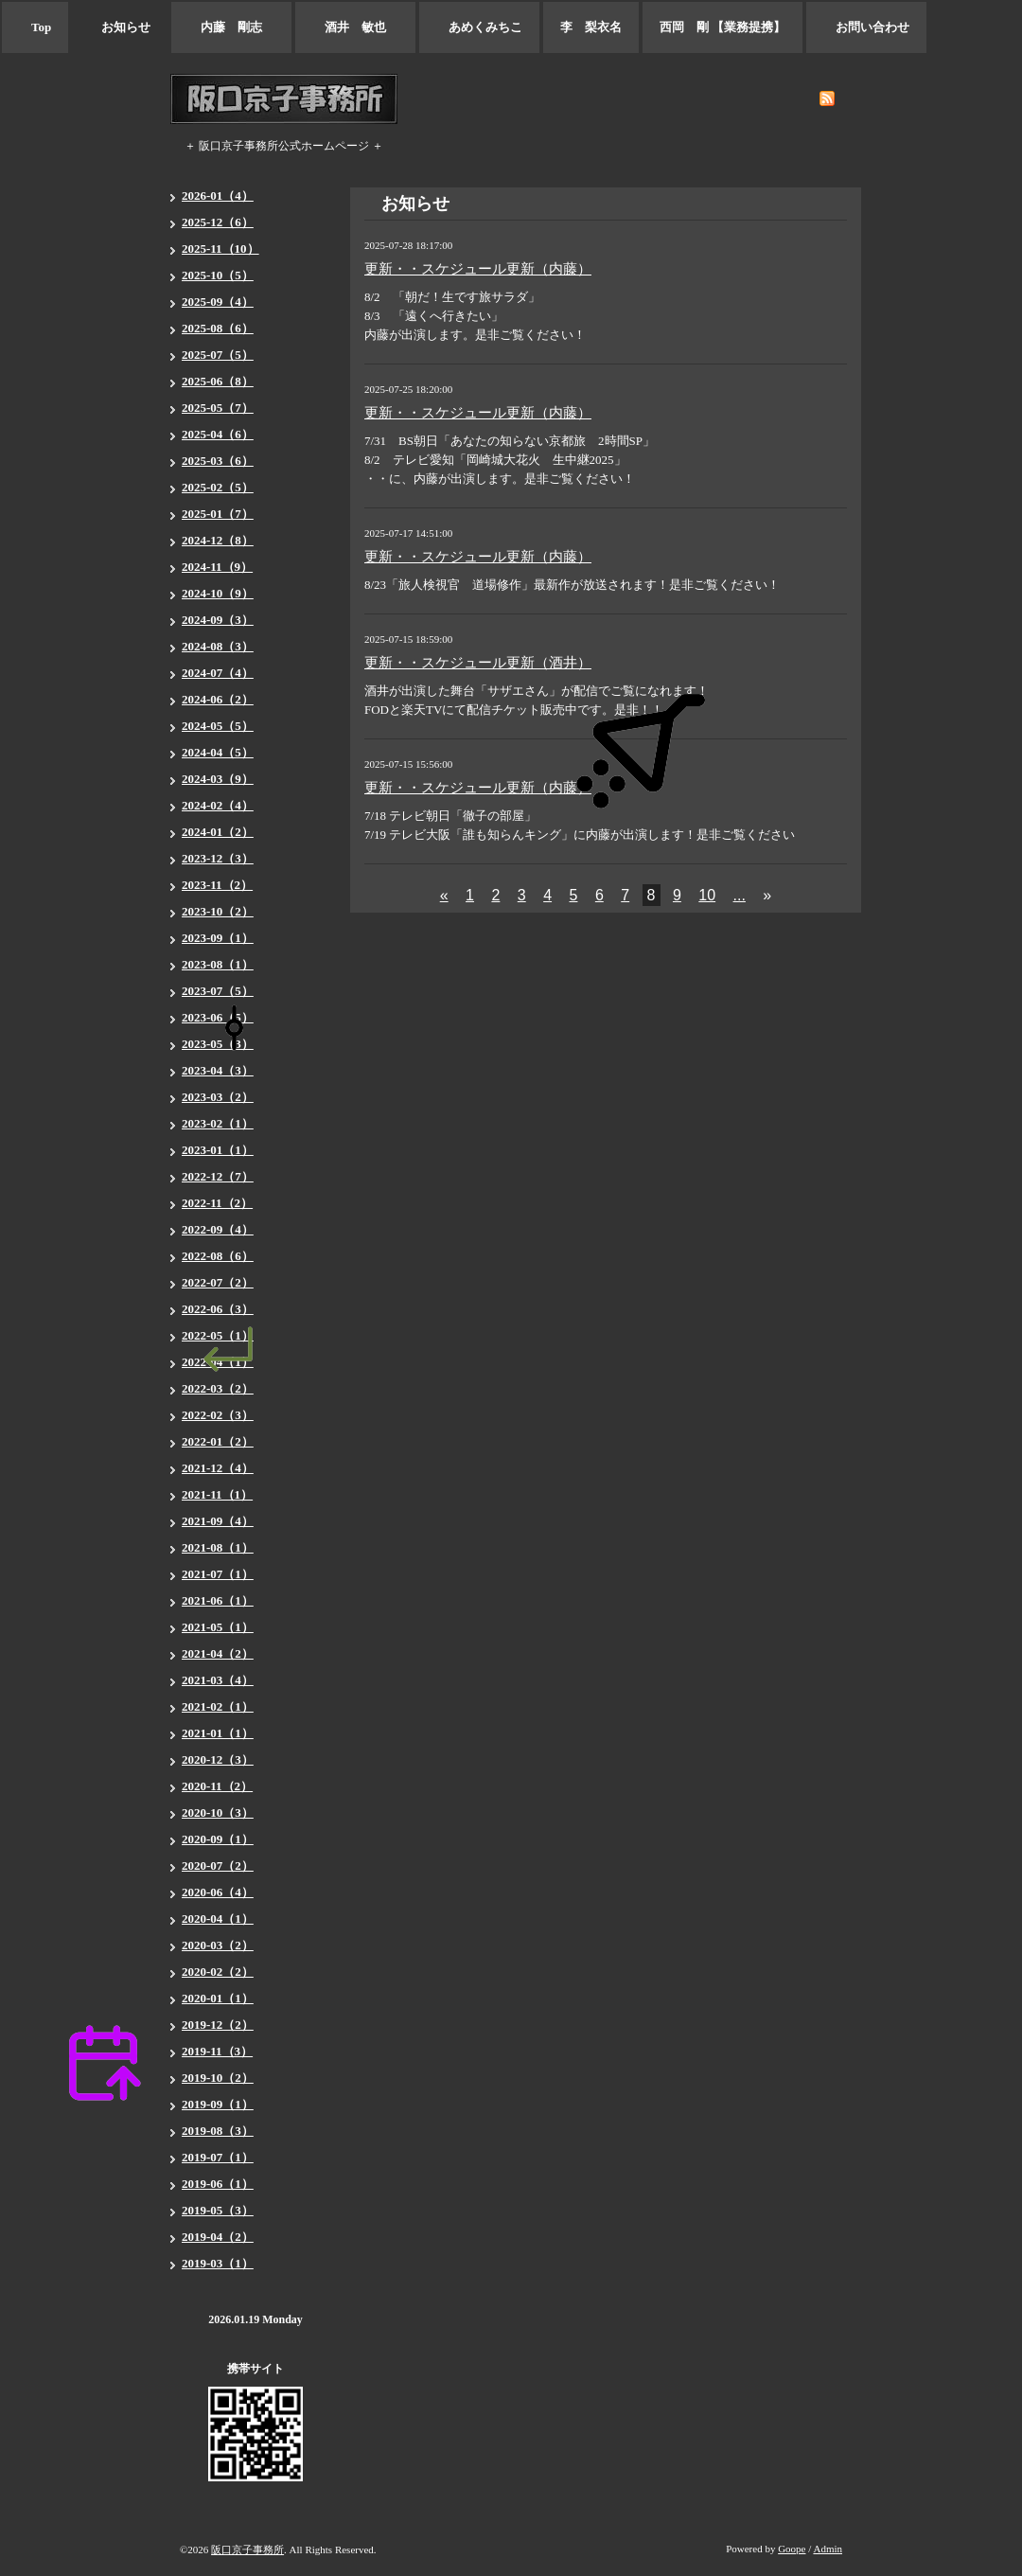 The width and height of the screenshot is (1022, 2576). What do you see at coordinates (640, 745) in the screenshot?
I see `bathroom or shower amenity indicator` at bounding box center [640, 745].